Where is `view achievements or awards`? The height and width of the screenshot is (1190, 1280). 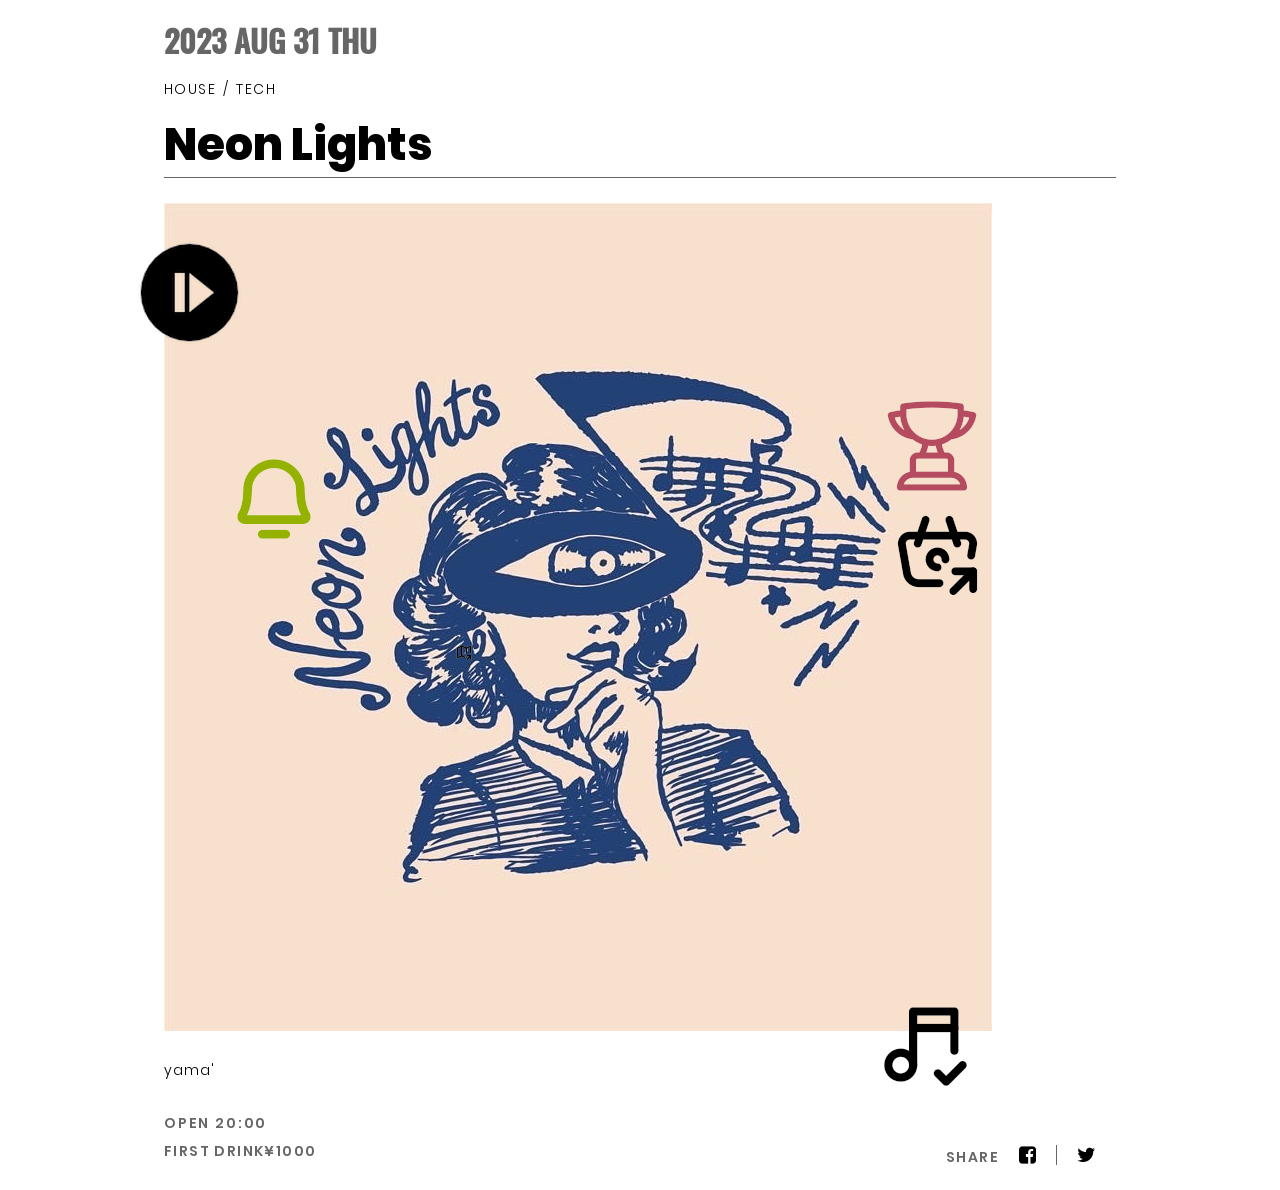
view achievements or awards is located at coordinates (932, 446).